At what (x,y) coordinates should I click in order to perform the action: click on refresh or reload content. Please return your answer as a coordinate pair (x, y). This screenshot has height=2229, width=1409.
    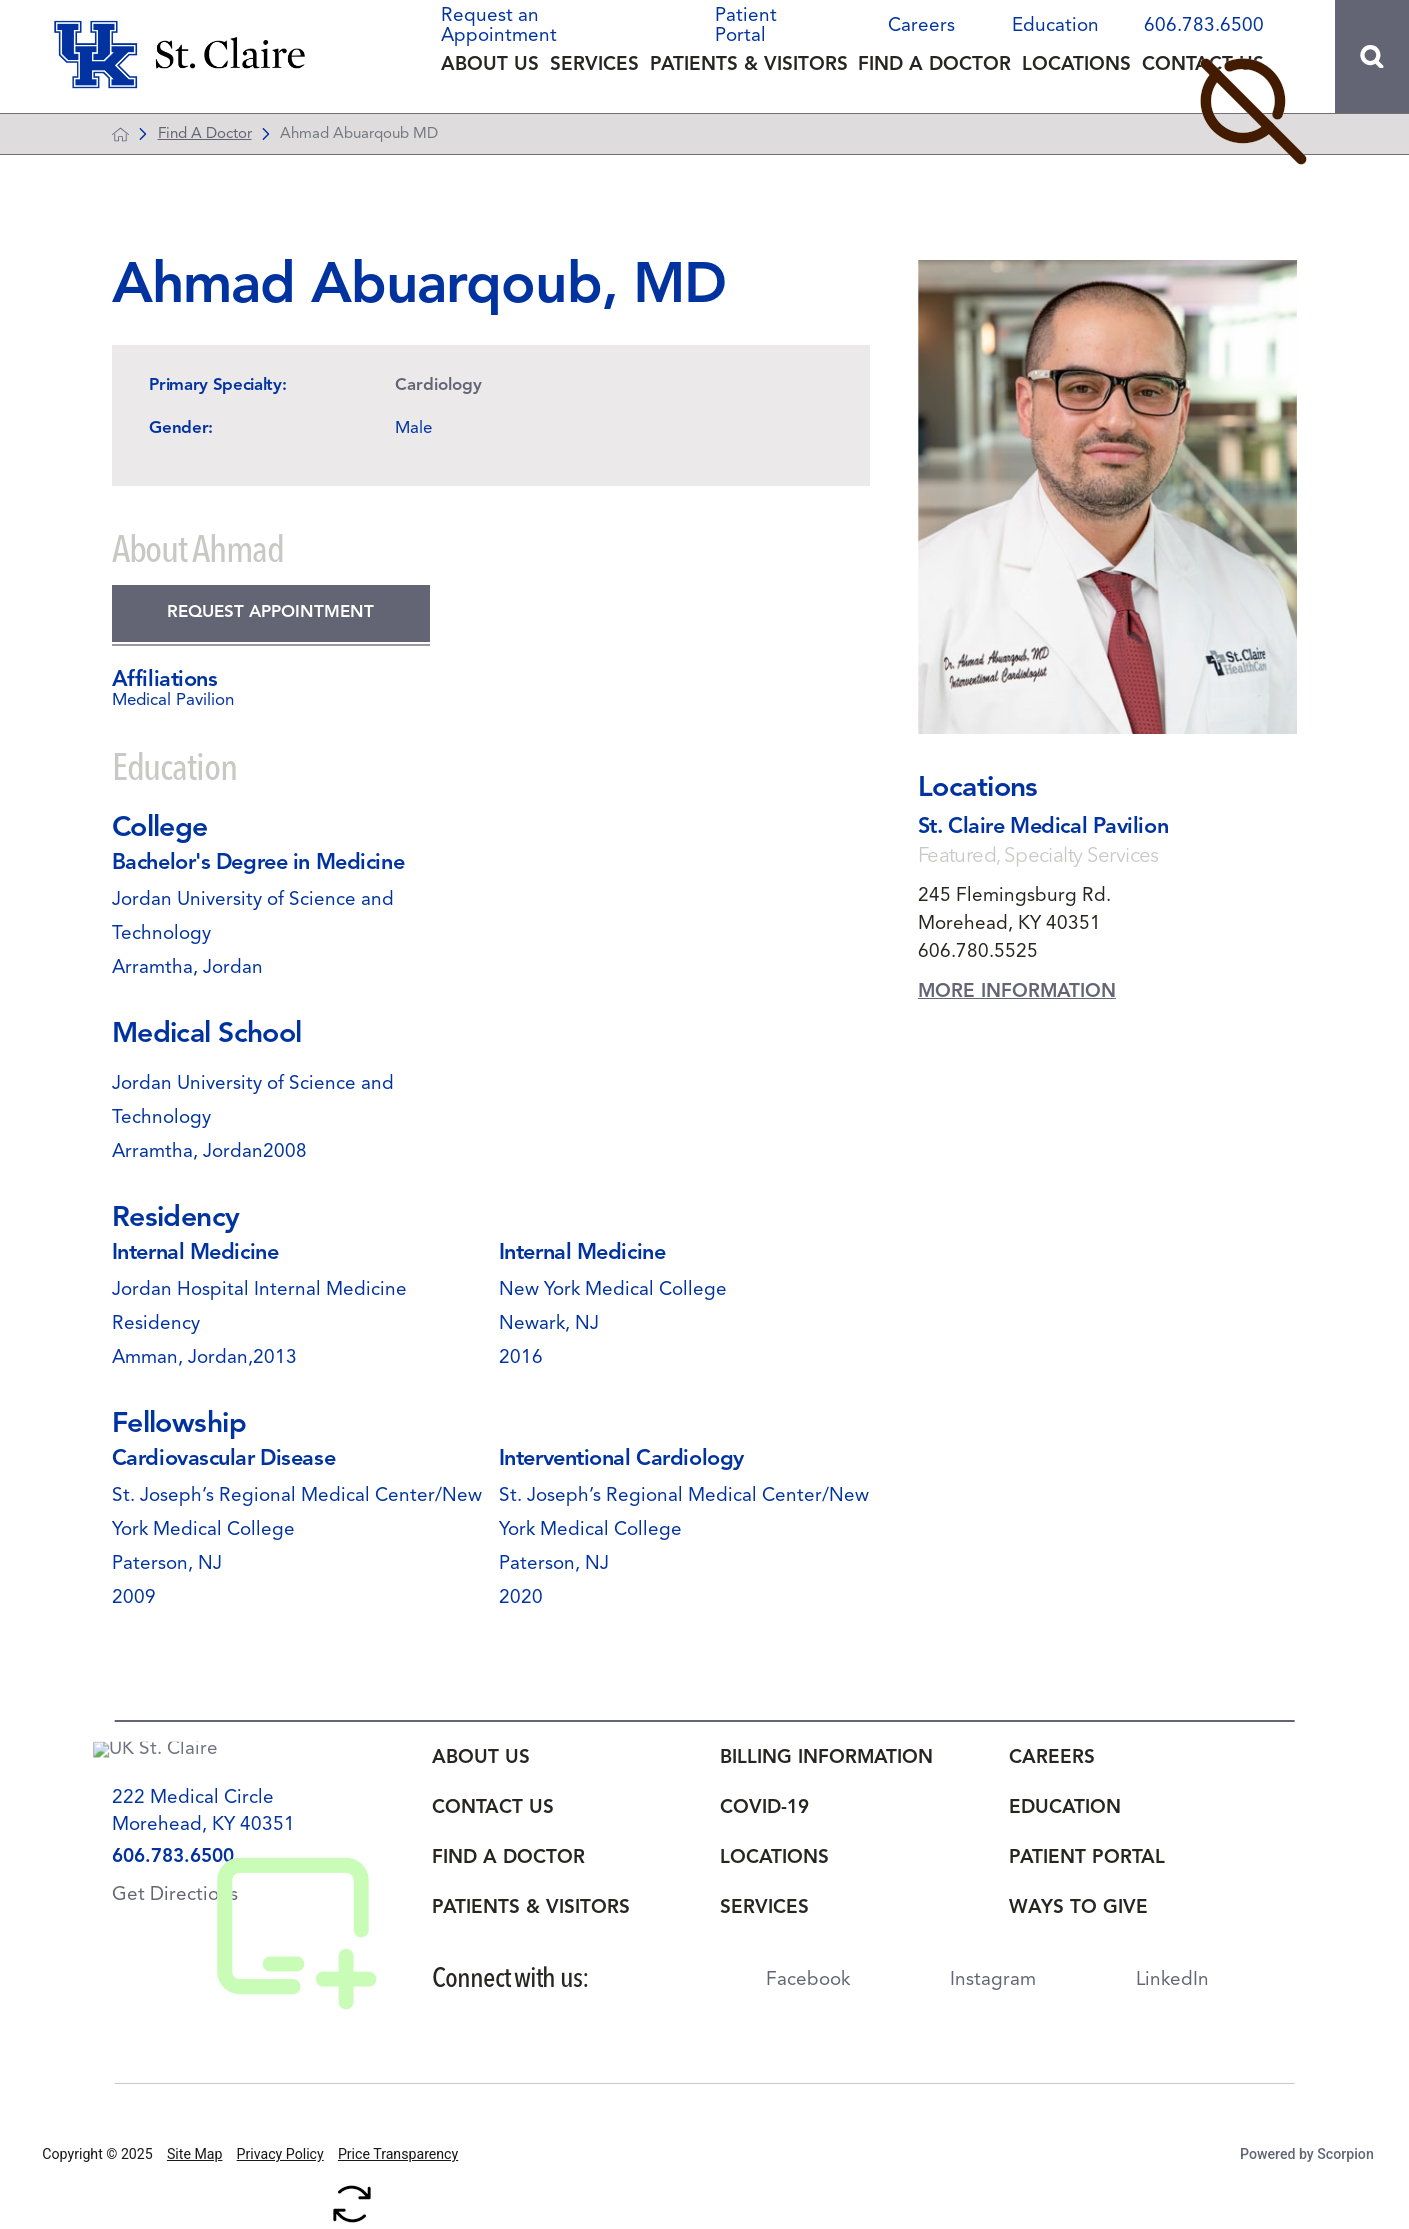
    Looking at the image, I should click on (352, 2204).